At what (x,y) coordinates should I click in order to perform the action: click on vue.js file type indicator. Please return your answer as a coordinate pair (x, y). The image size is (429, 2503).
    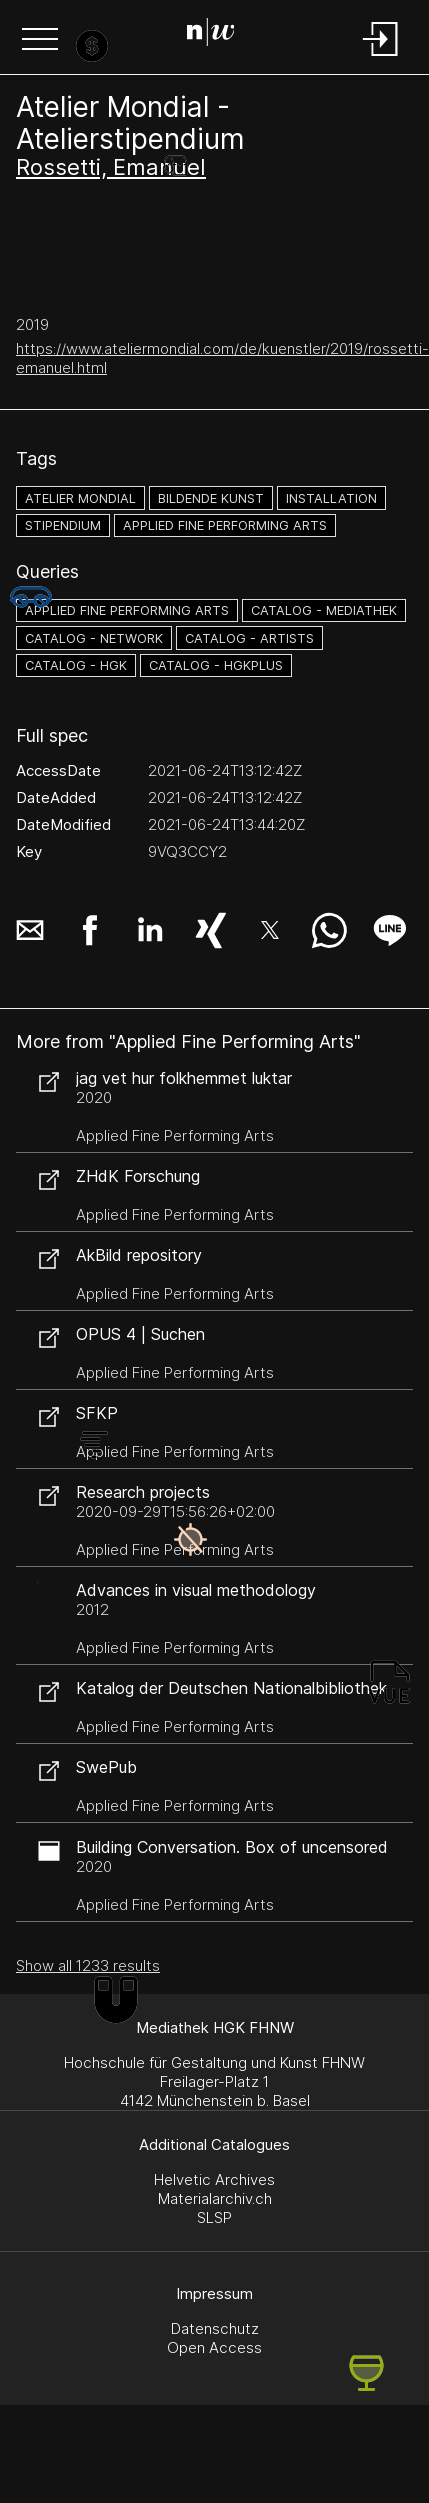
    Looking at the image, I should click on (390, 1684).